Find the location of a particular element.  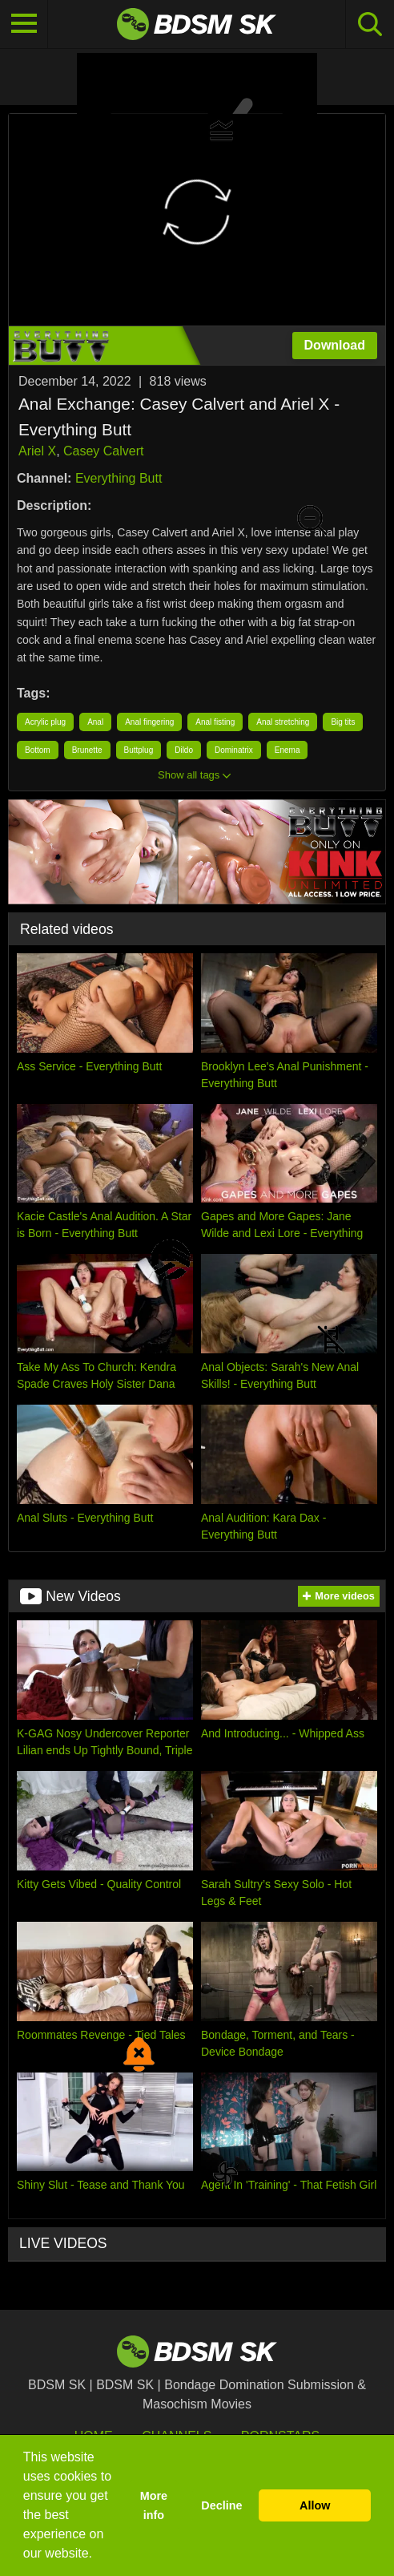

ladder access disabled or unavailable is located at coordinates (331, 1339).